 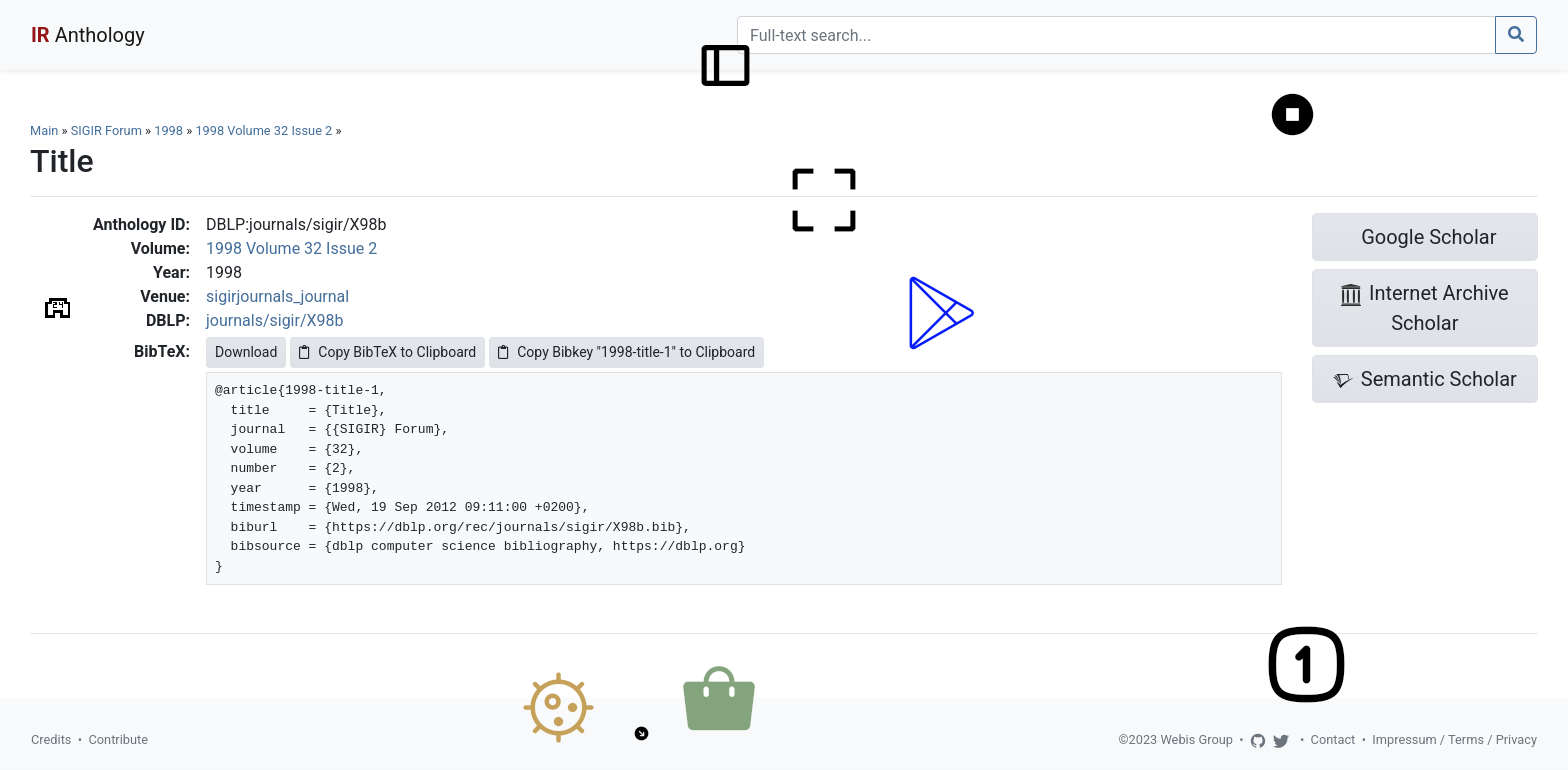 What do you see at coordinates (725, 65) in the screenshot?
I see `toggle sidebar panel visibility` at bounding box center [725, 65].